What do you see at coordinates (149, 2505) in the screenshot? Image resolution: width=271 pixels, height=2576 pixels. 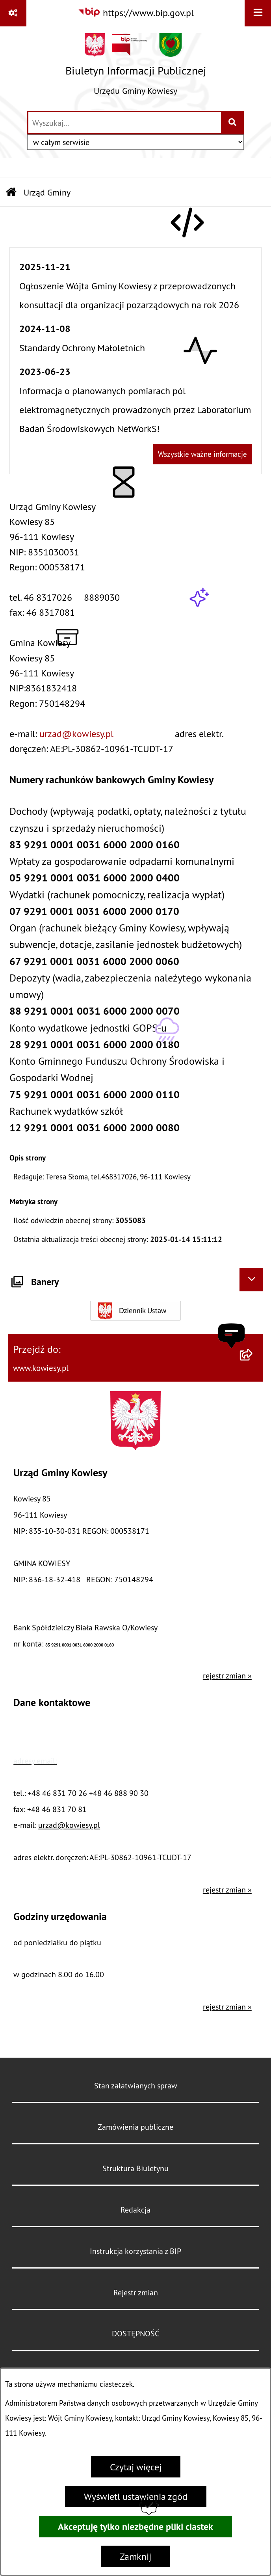 I see `indicates verified or authenticated status` at bounding box center [149, 2505].